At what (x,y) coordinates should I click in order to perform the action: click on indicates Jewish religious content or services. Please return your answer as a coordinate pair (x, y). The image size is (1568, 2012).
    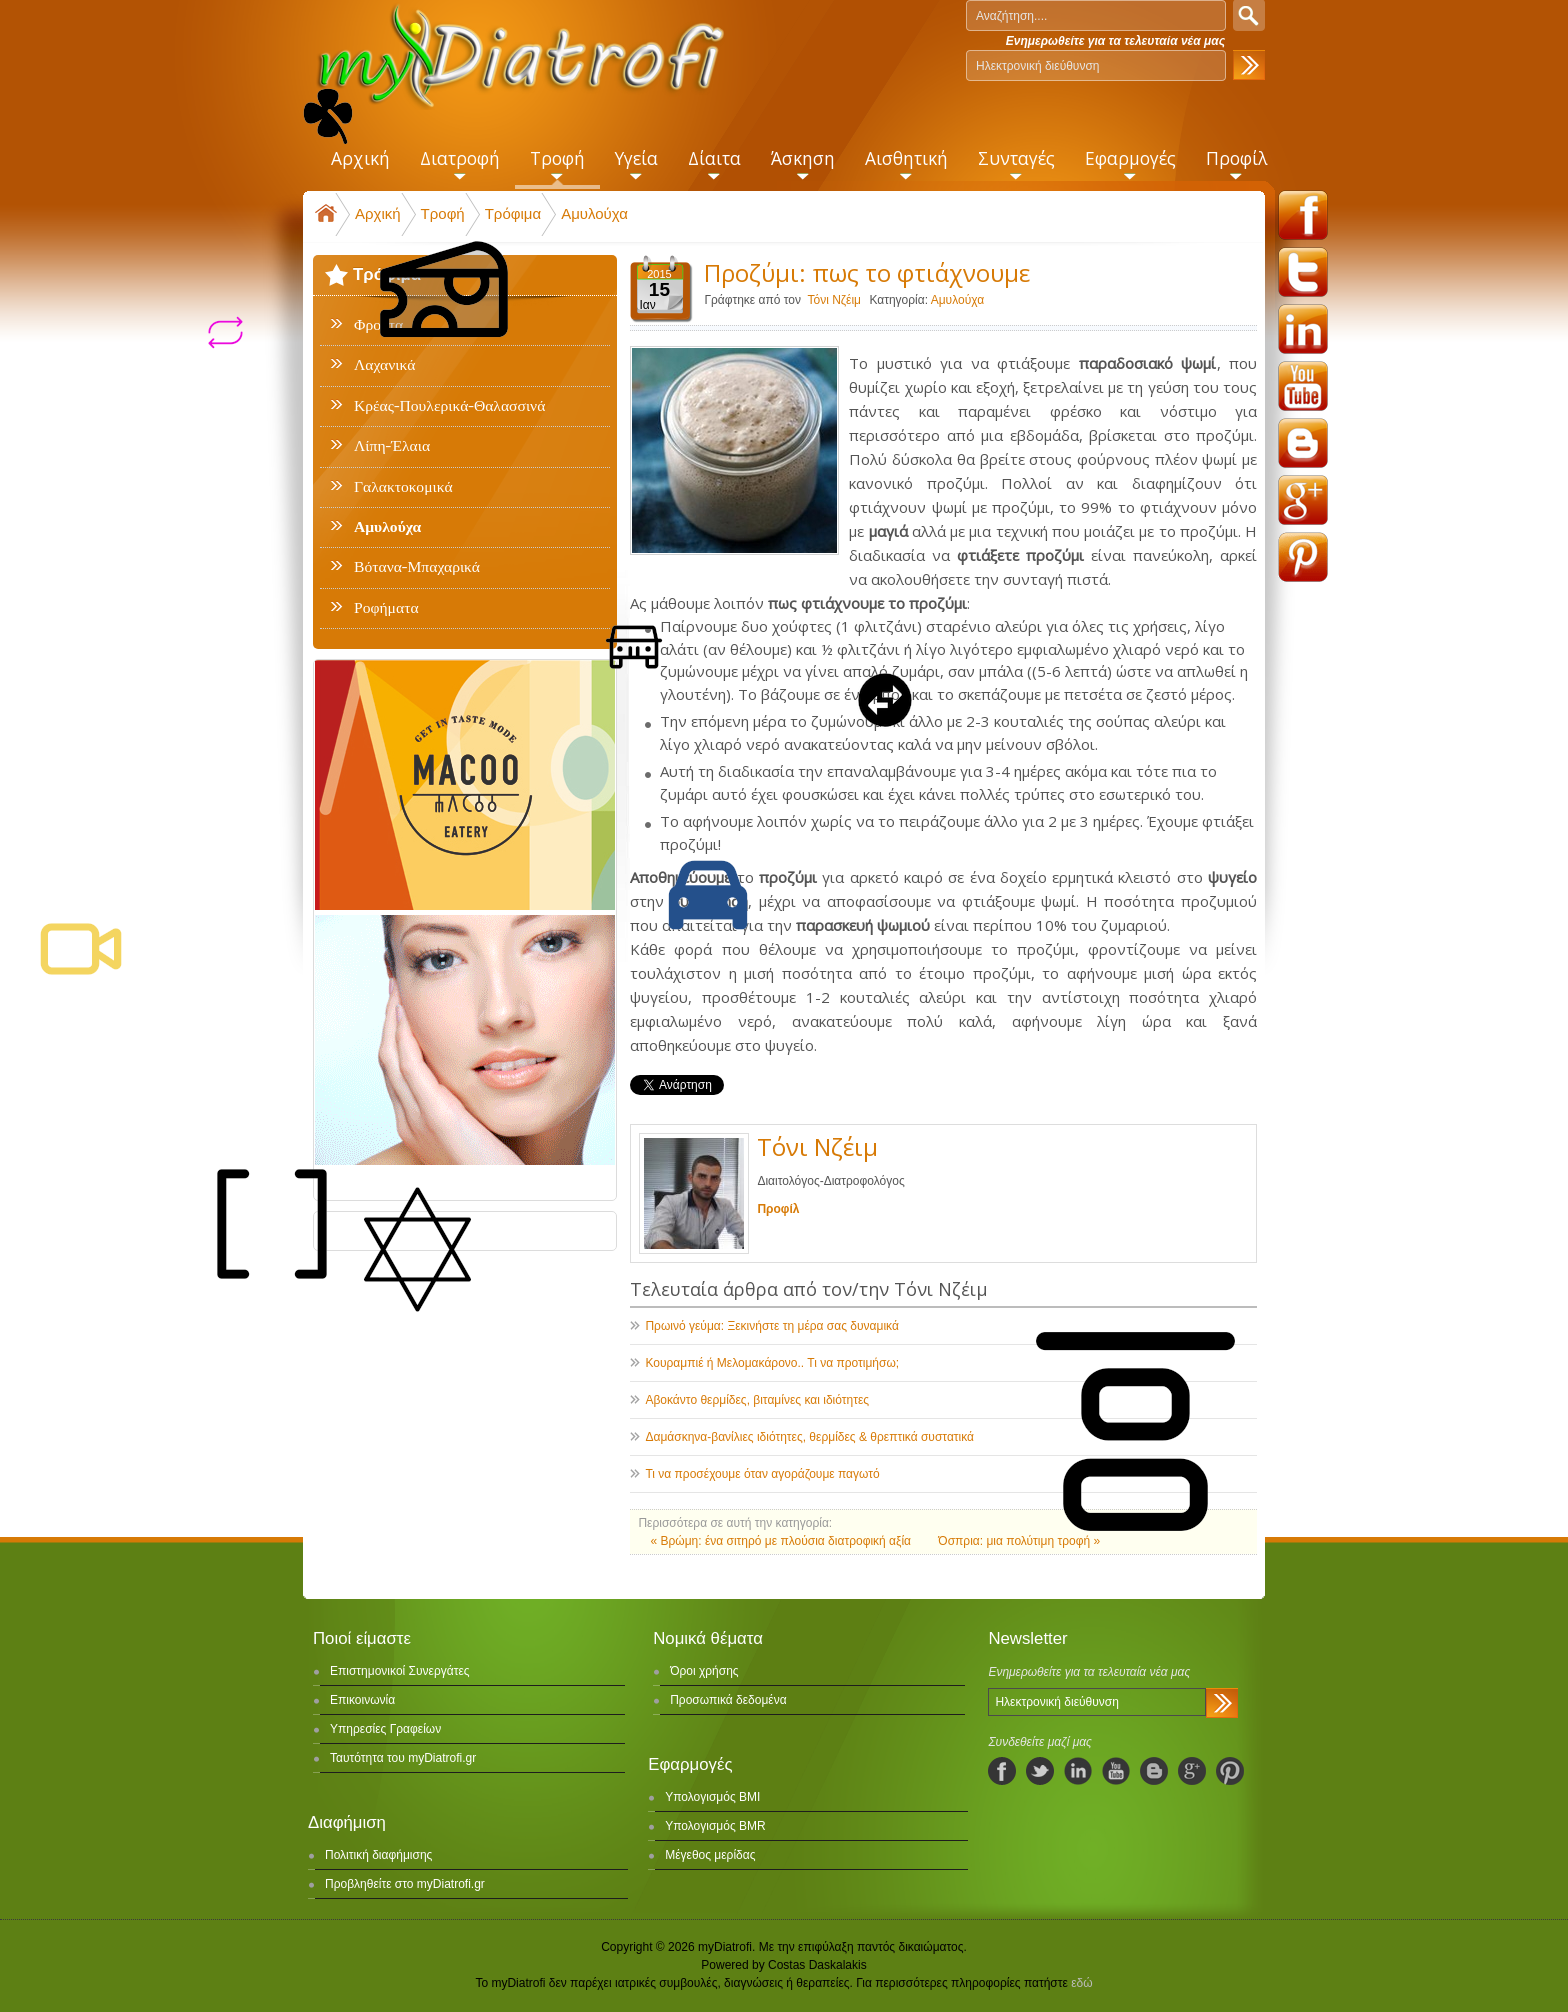
    Looking at the image, I should click on (417, 1249).